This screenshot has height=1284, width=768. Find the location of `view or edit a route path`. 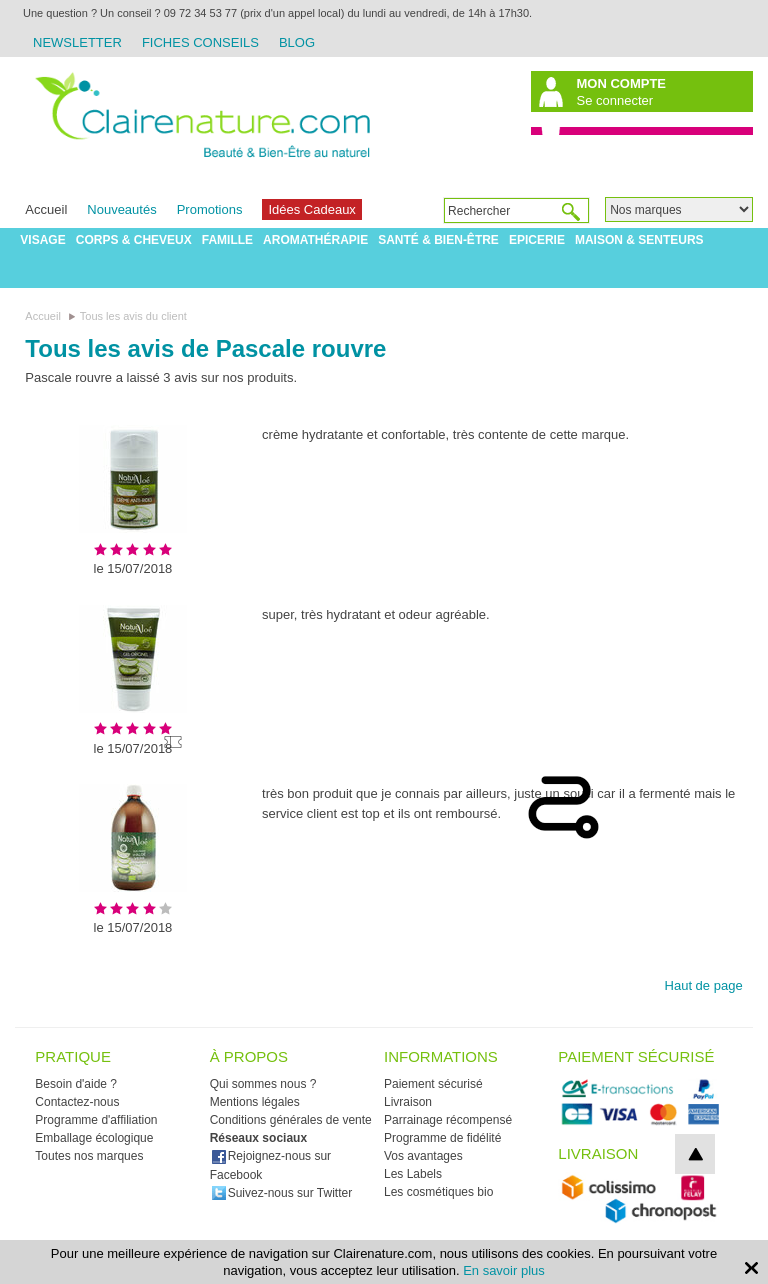

view or edit a route path is located at coordinates (563, 803).